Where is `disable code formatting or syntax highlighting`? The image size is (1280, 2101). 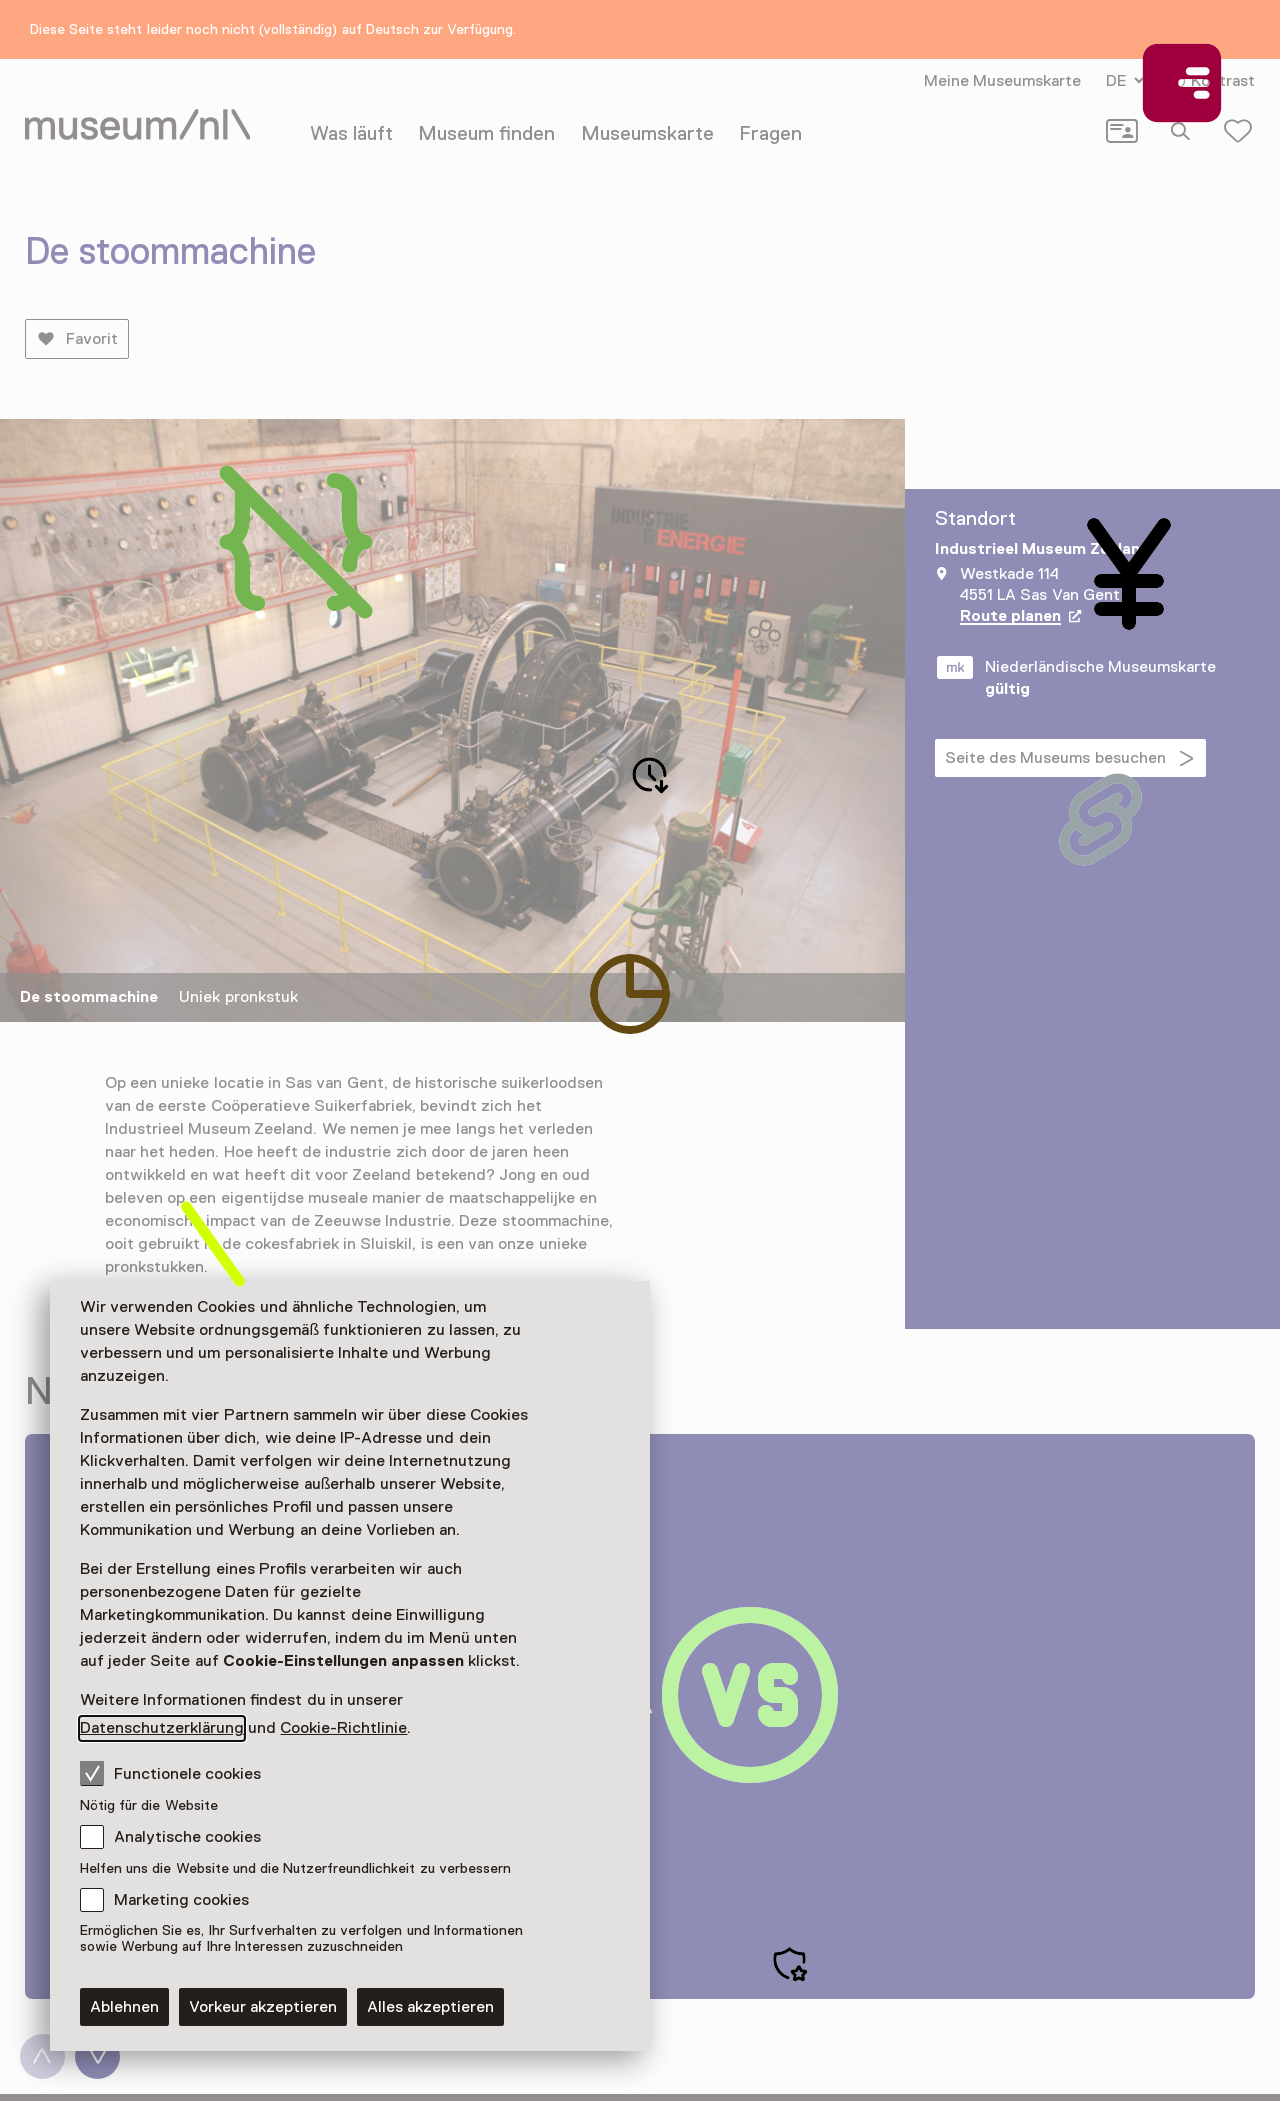 disable code formatting or syntax highlighting is located at coordinates (296, 542).